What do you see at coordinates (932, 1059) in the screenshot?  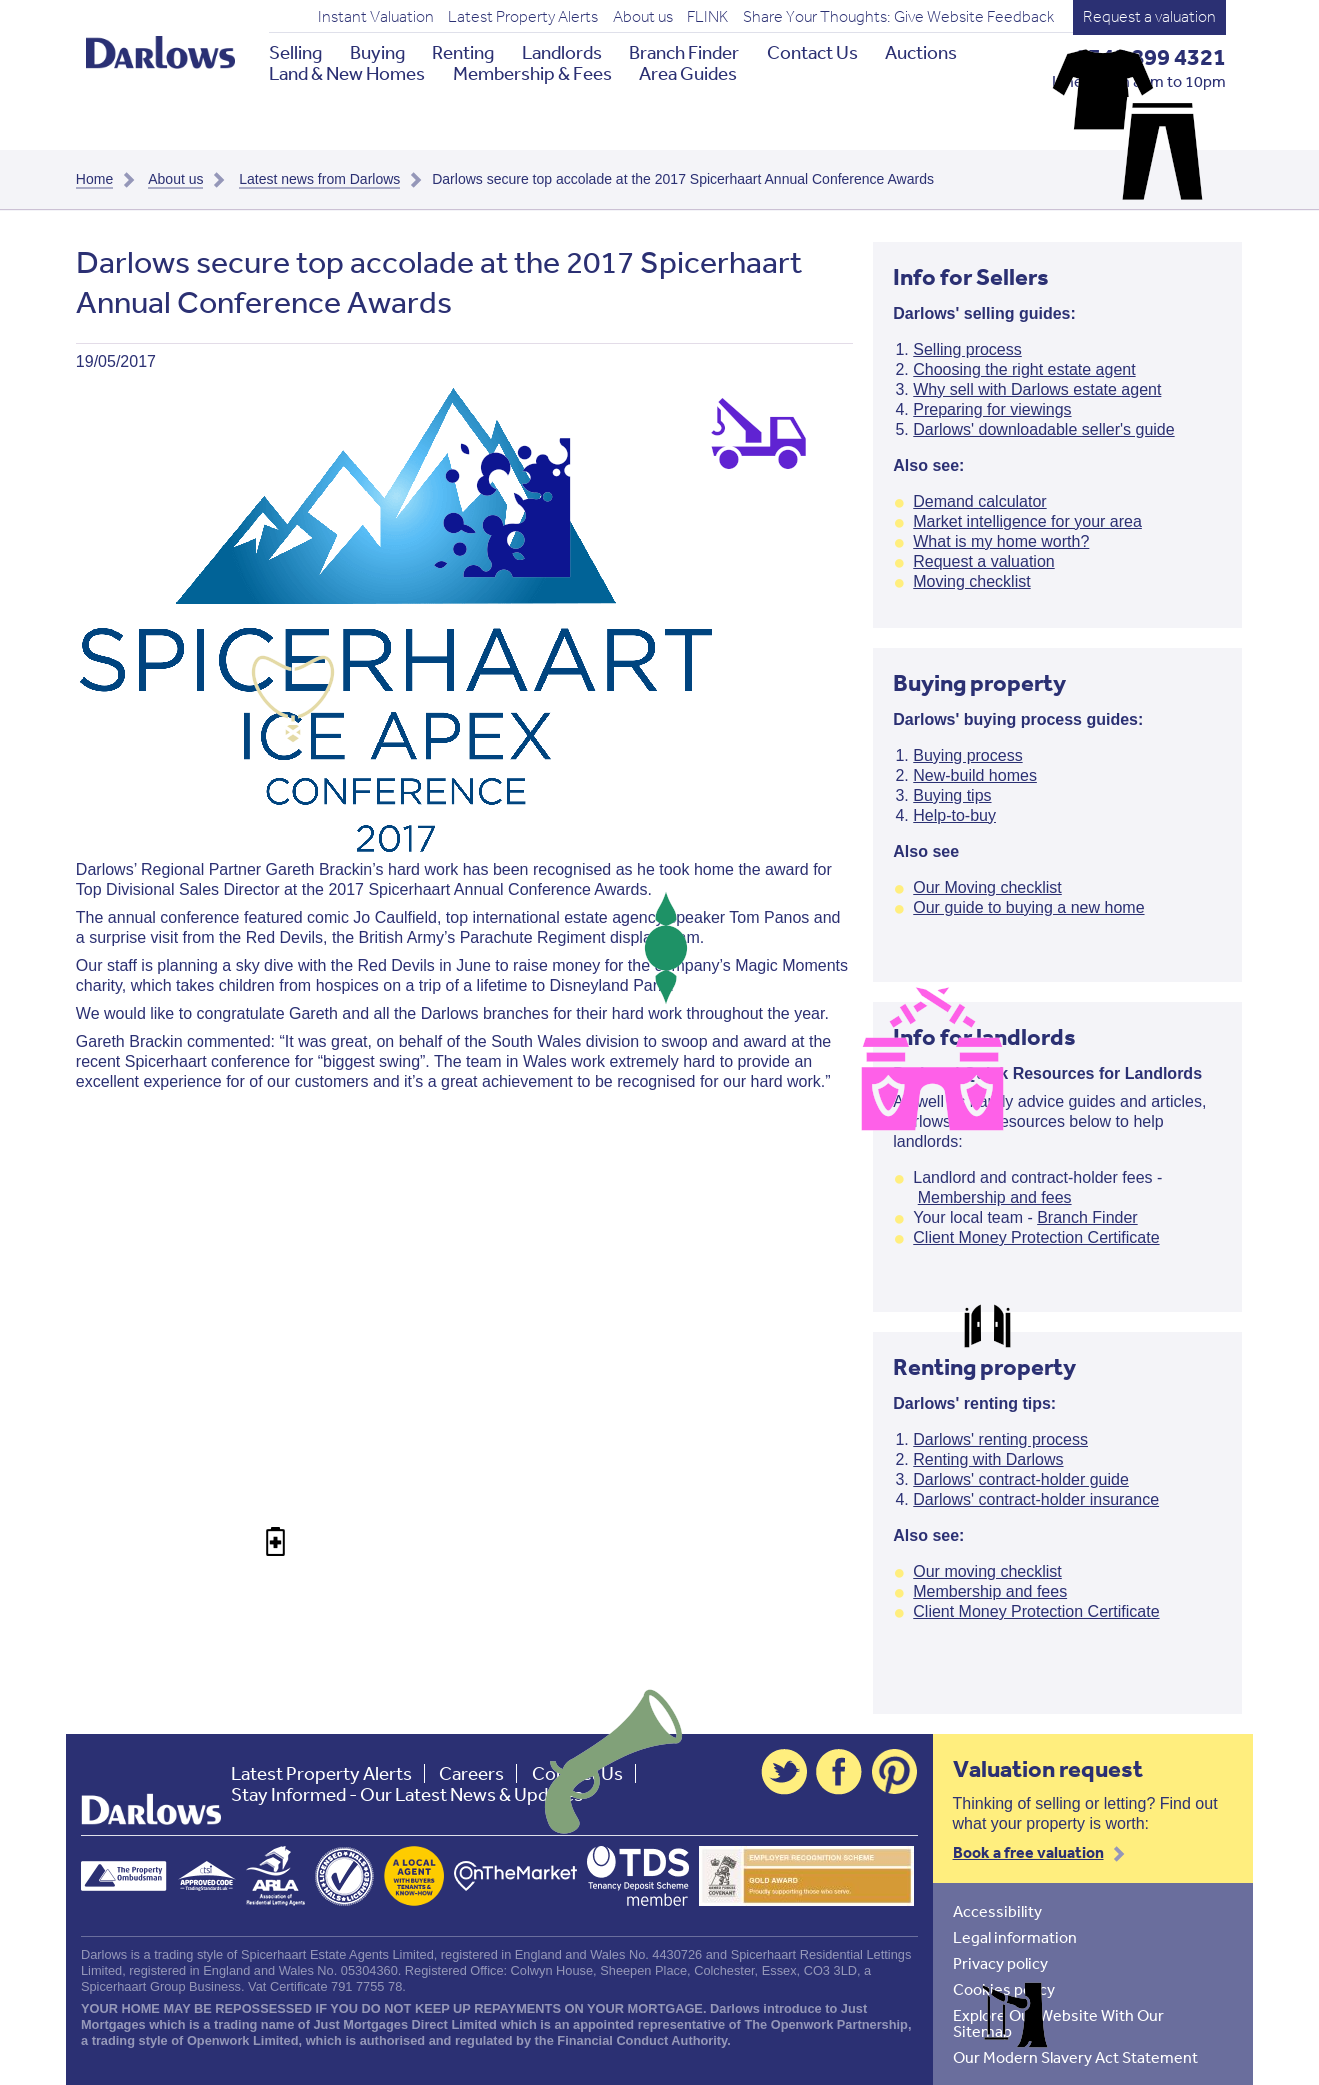 I see `access military or troop buildings` at bounding box center [932, 1059].